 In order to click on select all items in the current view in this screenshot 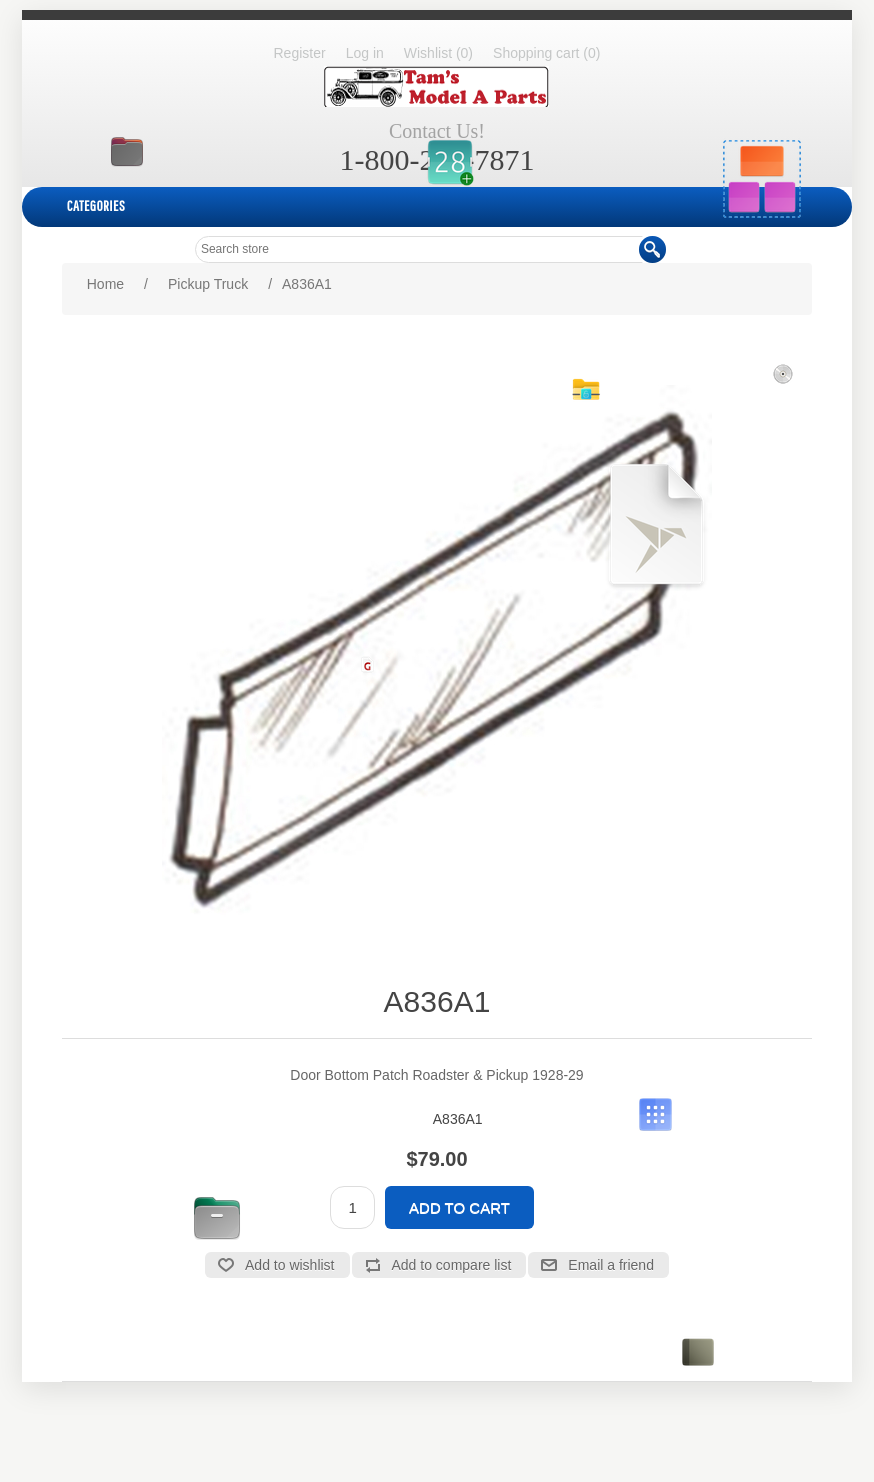, I will do `click(762, 179)`.